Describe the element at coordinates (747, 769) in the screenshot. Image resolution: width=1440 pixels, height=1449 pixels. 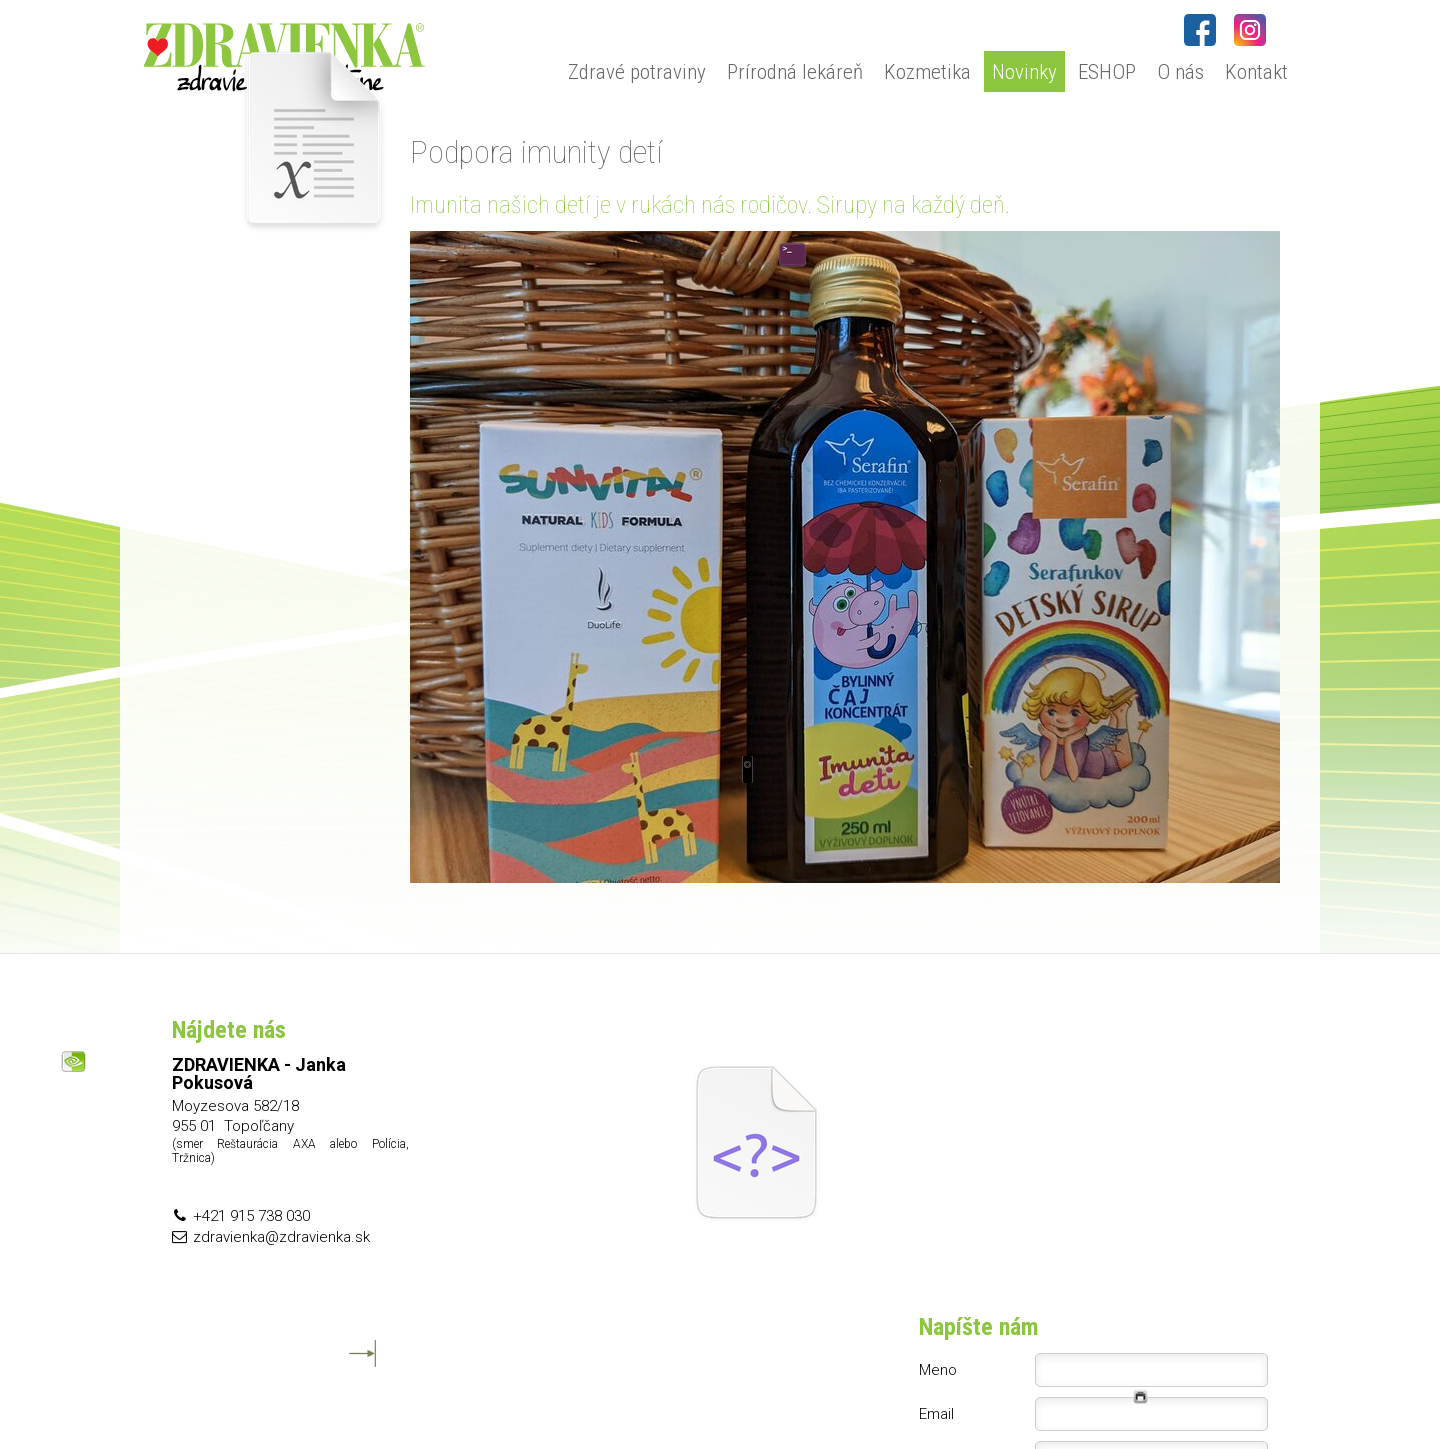
I see `view connected iPod Shuffle in sidebar` at that location.